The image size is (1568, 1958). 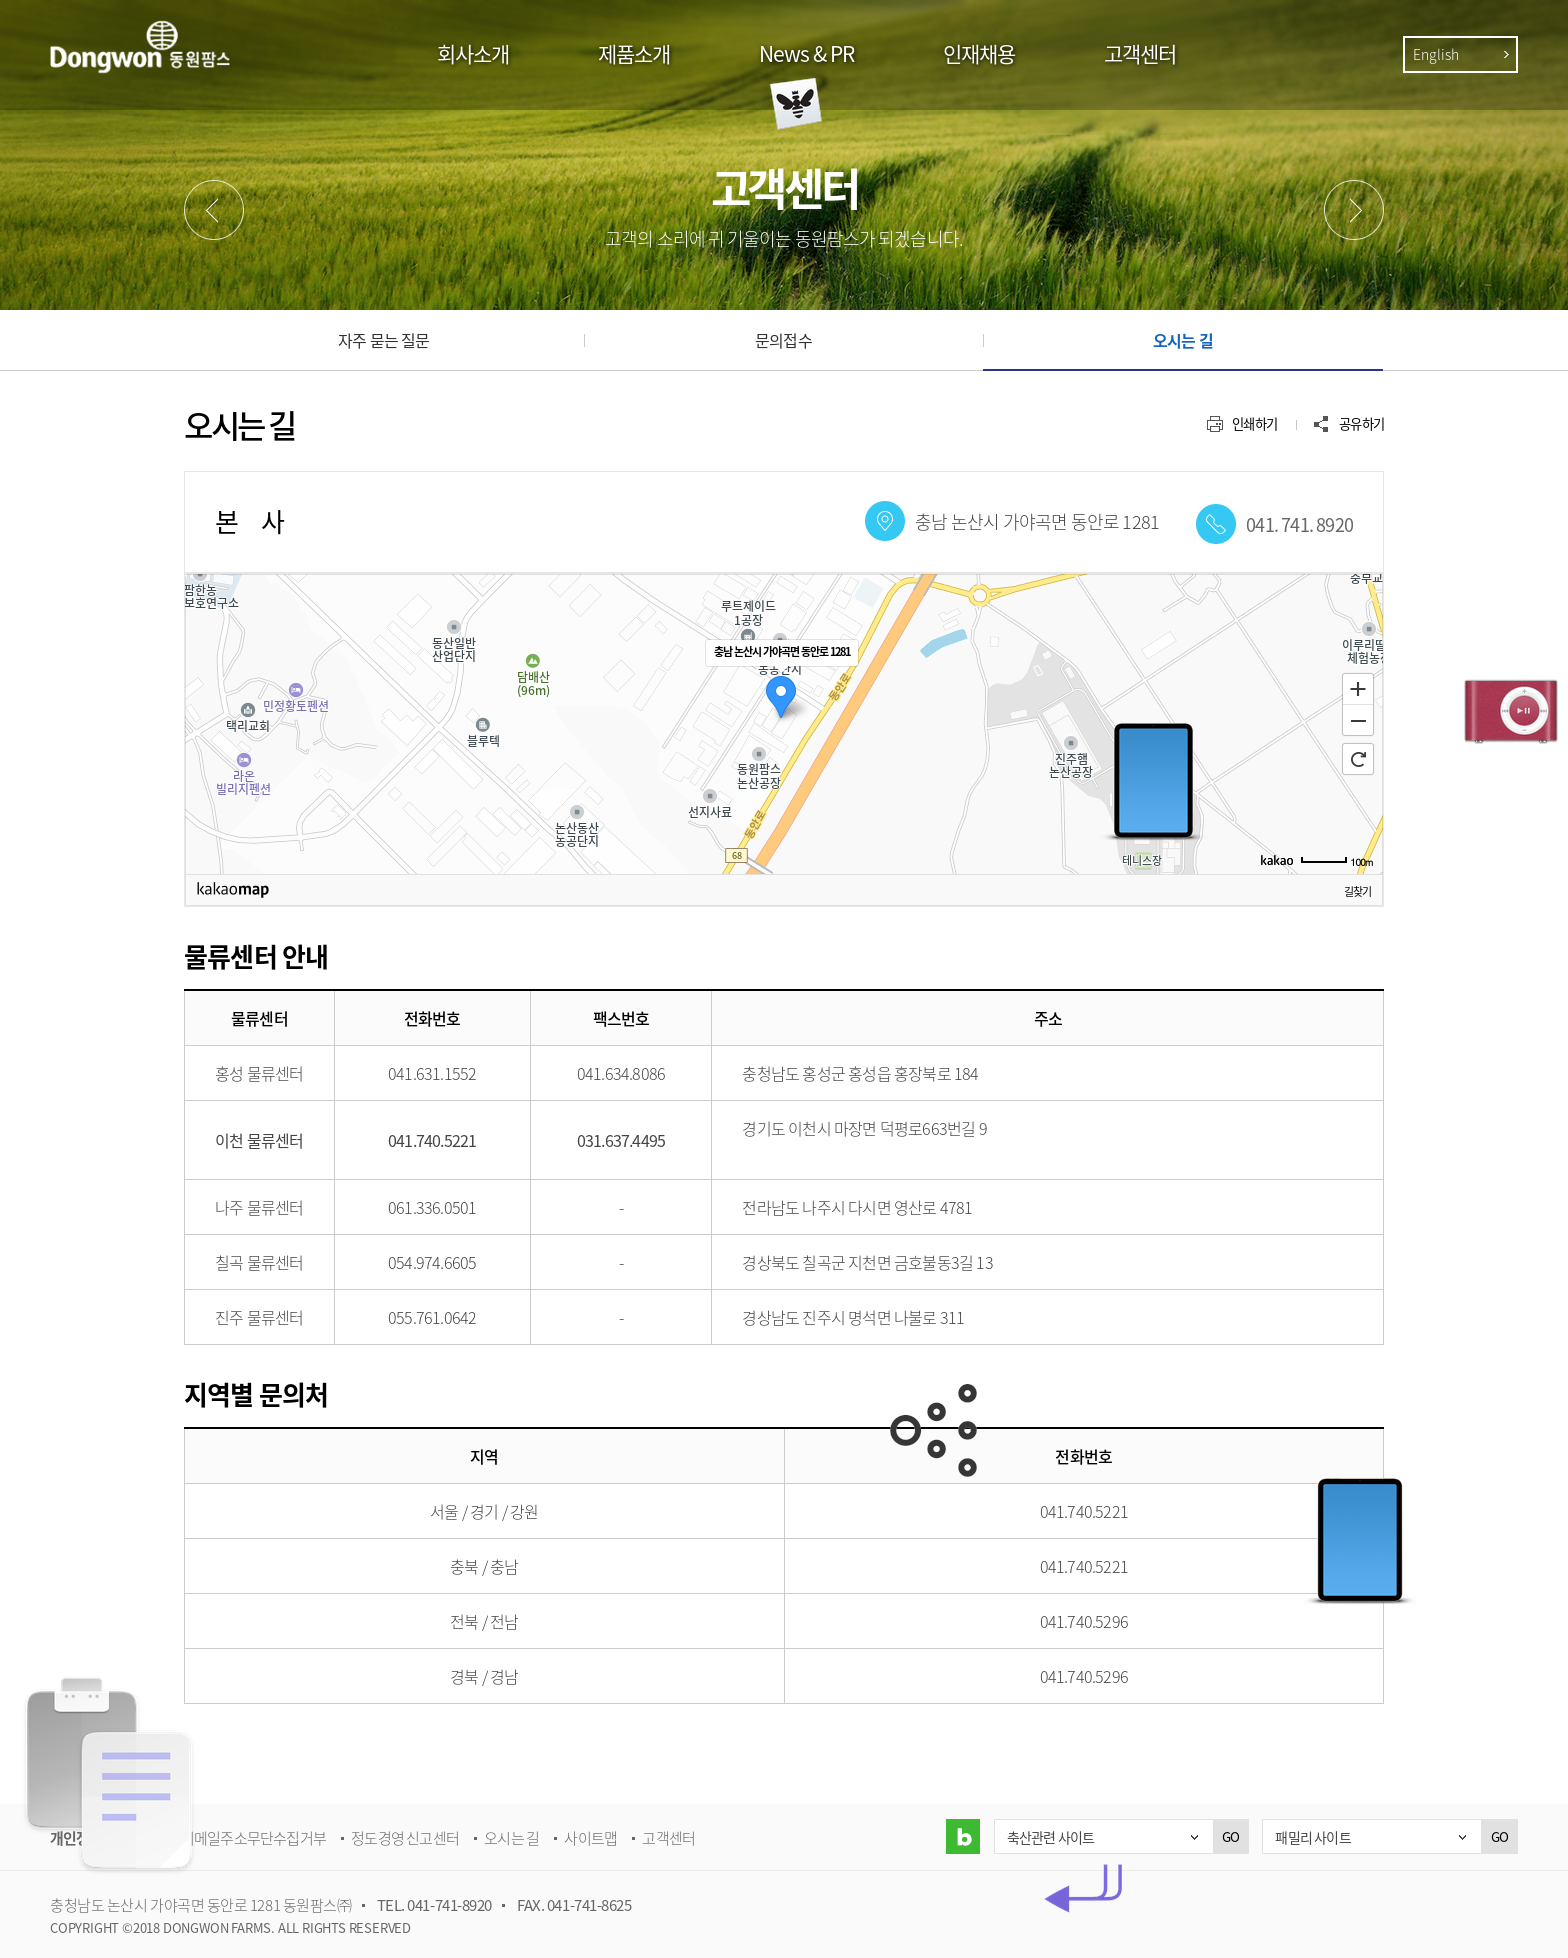 What do you see at coordinates (933, 1433) in the screenshot?
I see `track or monitor folder activity` at bounding box center [933, 1433].